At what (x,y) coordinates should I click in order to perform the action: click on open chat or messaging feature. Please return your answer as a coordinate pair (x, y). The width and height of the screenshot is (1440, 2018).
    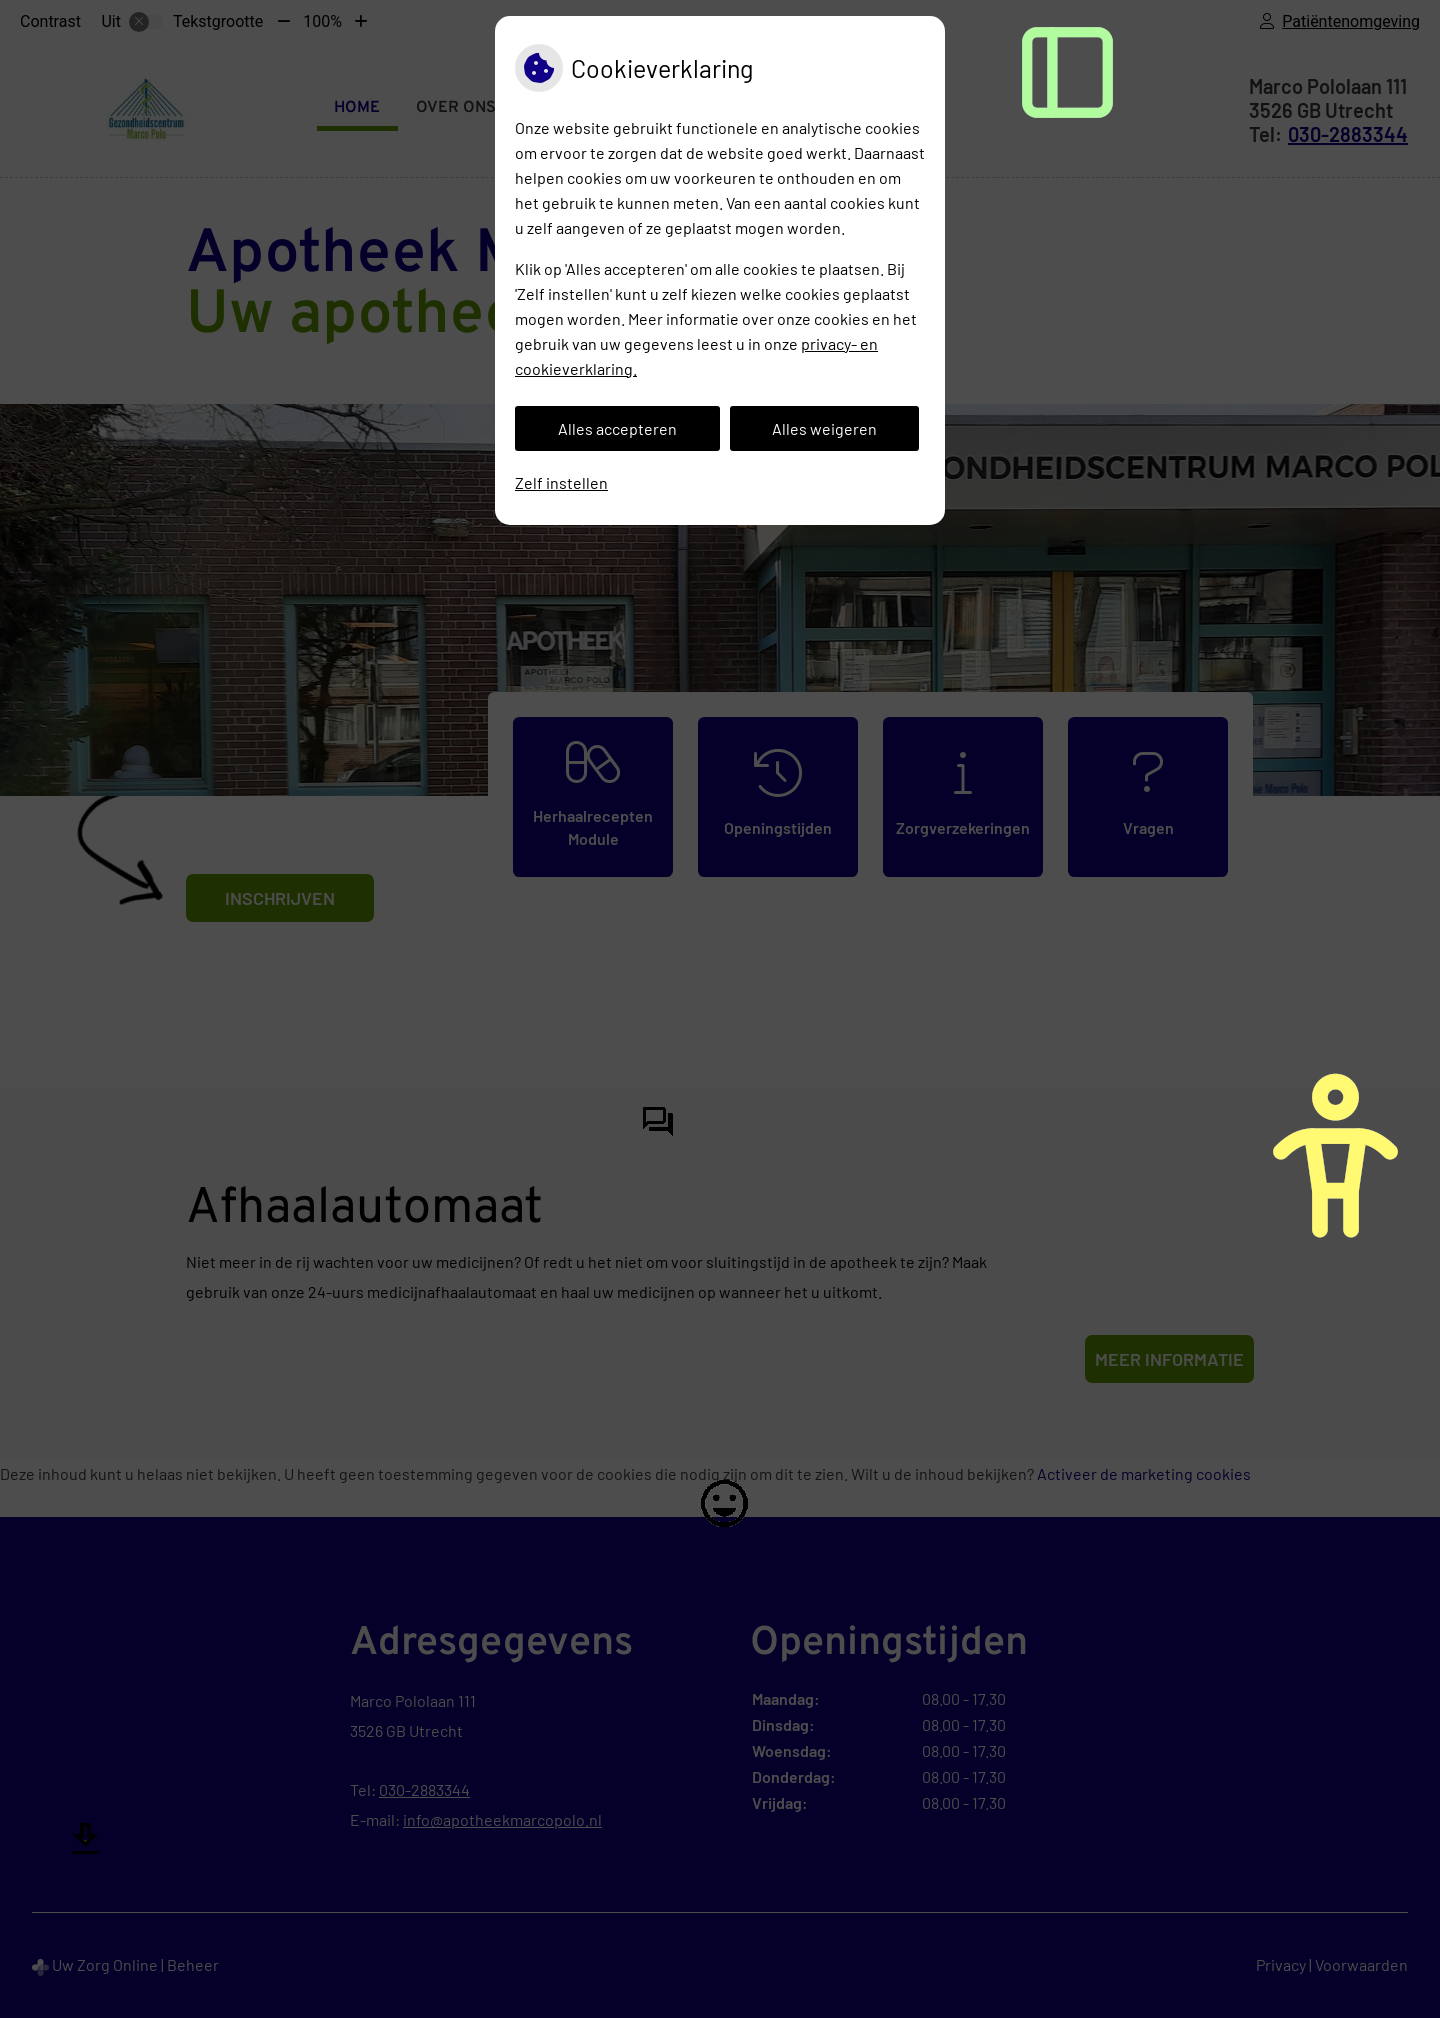
    Looking at the image, I should click on (658, 1122).